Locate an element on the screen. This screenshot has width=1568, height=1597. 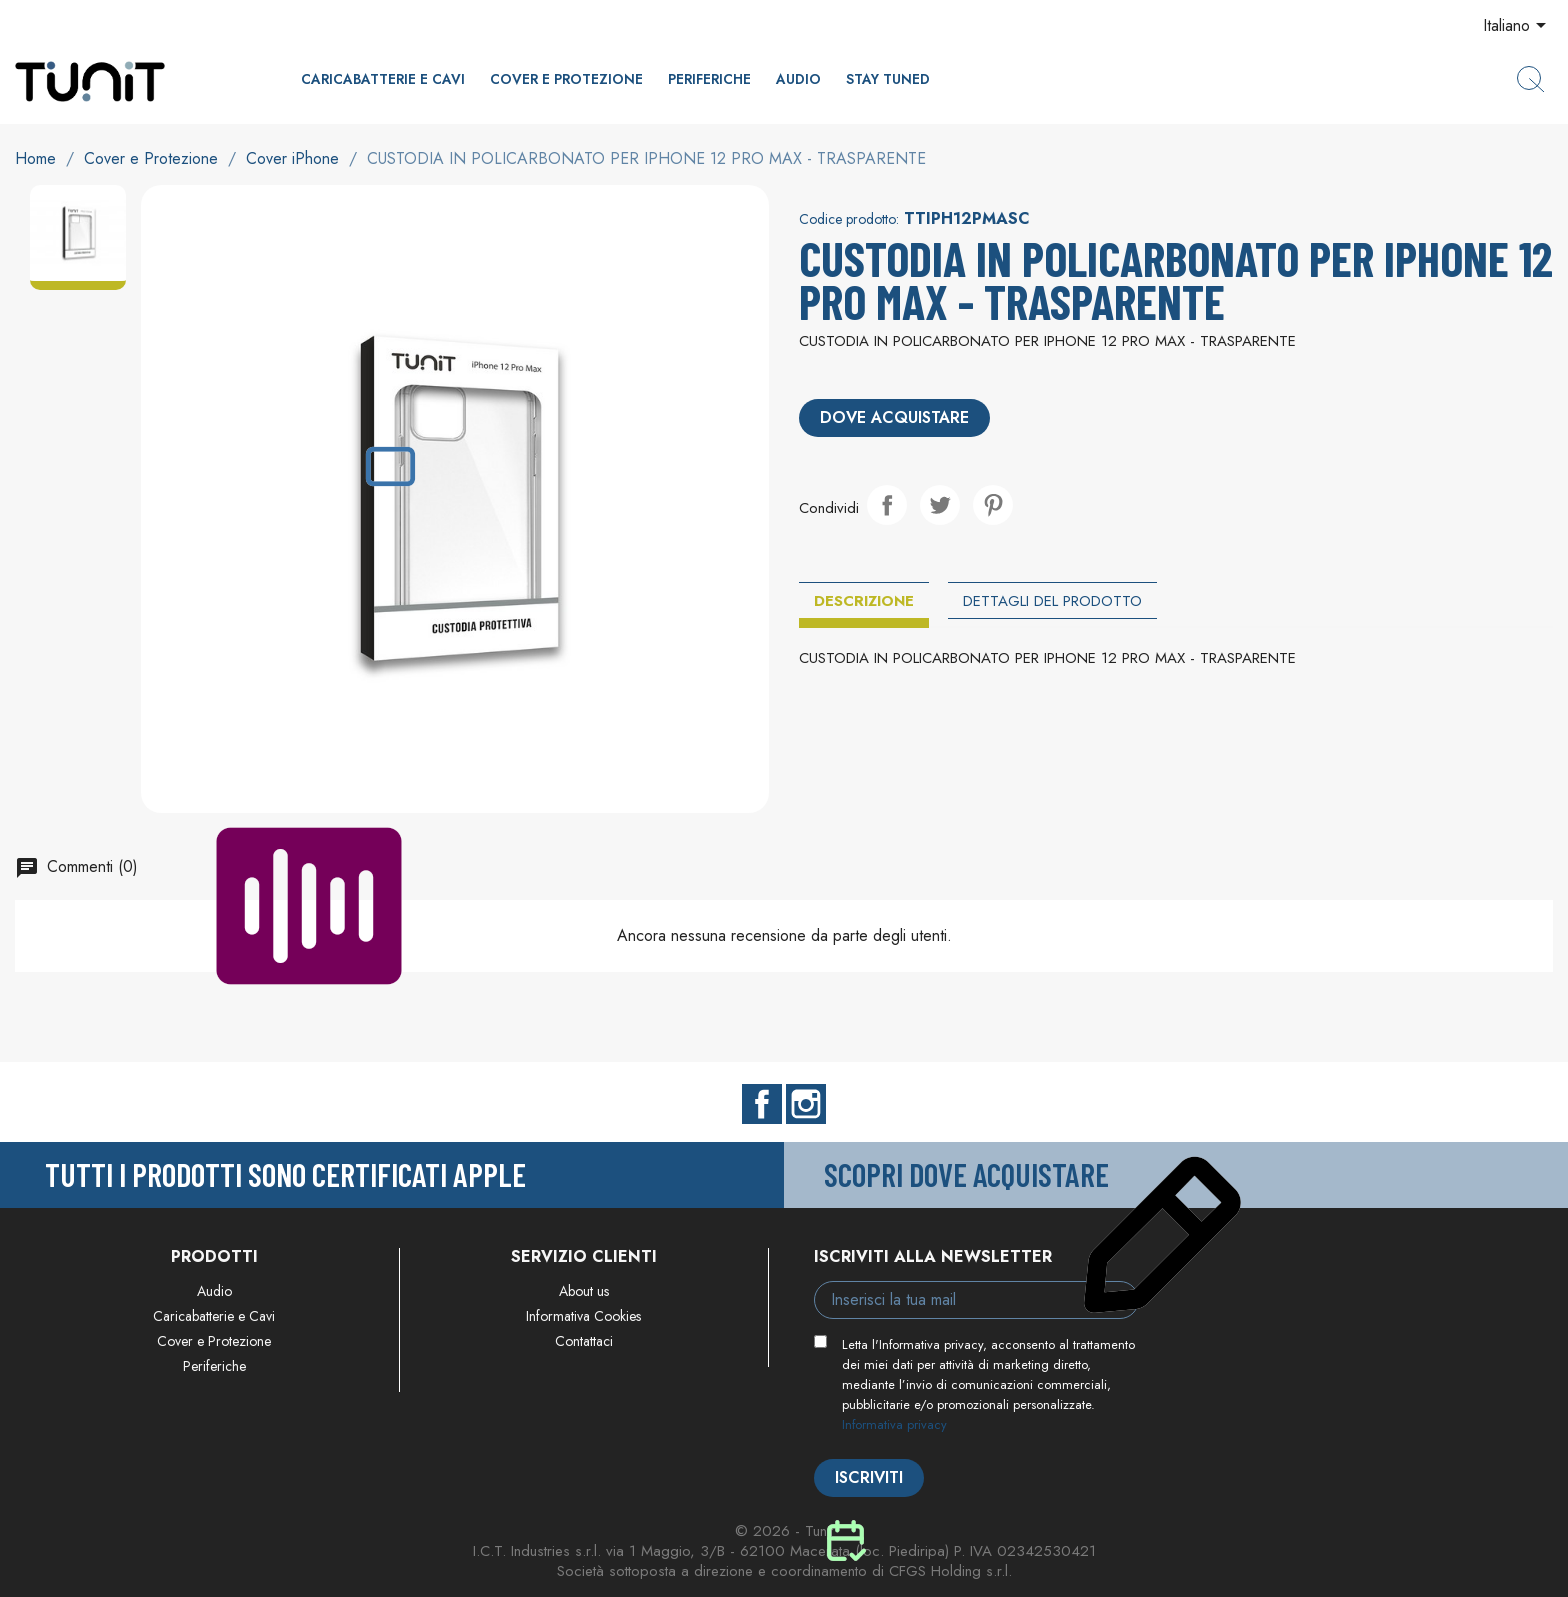
access audio or sound settings is located at coordinates (309, 906).